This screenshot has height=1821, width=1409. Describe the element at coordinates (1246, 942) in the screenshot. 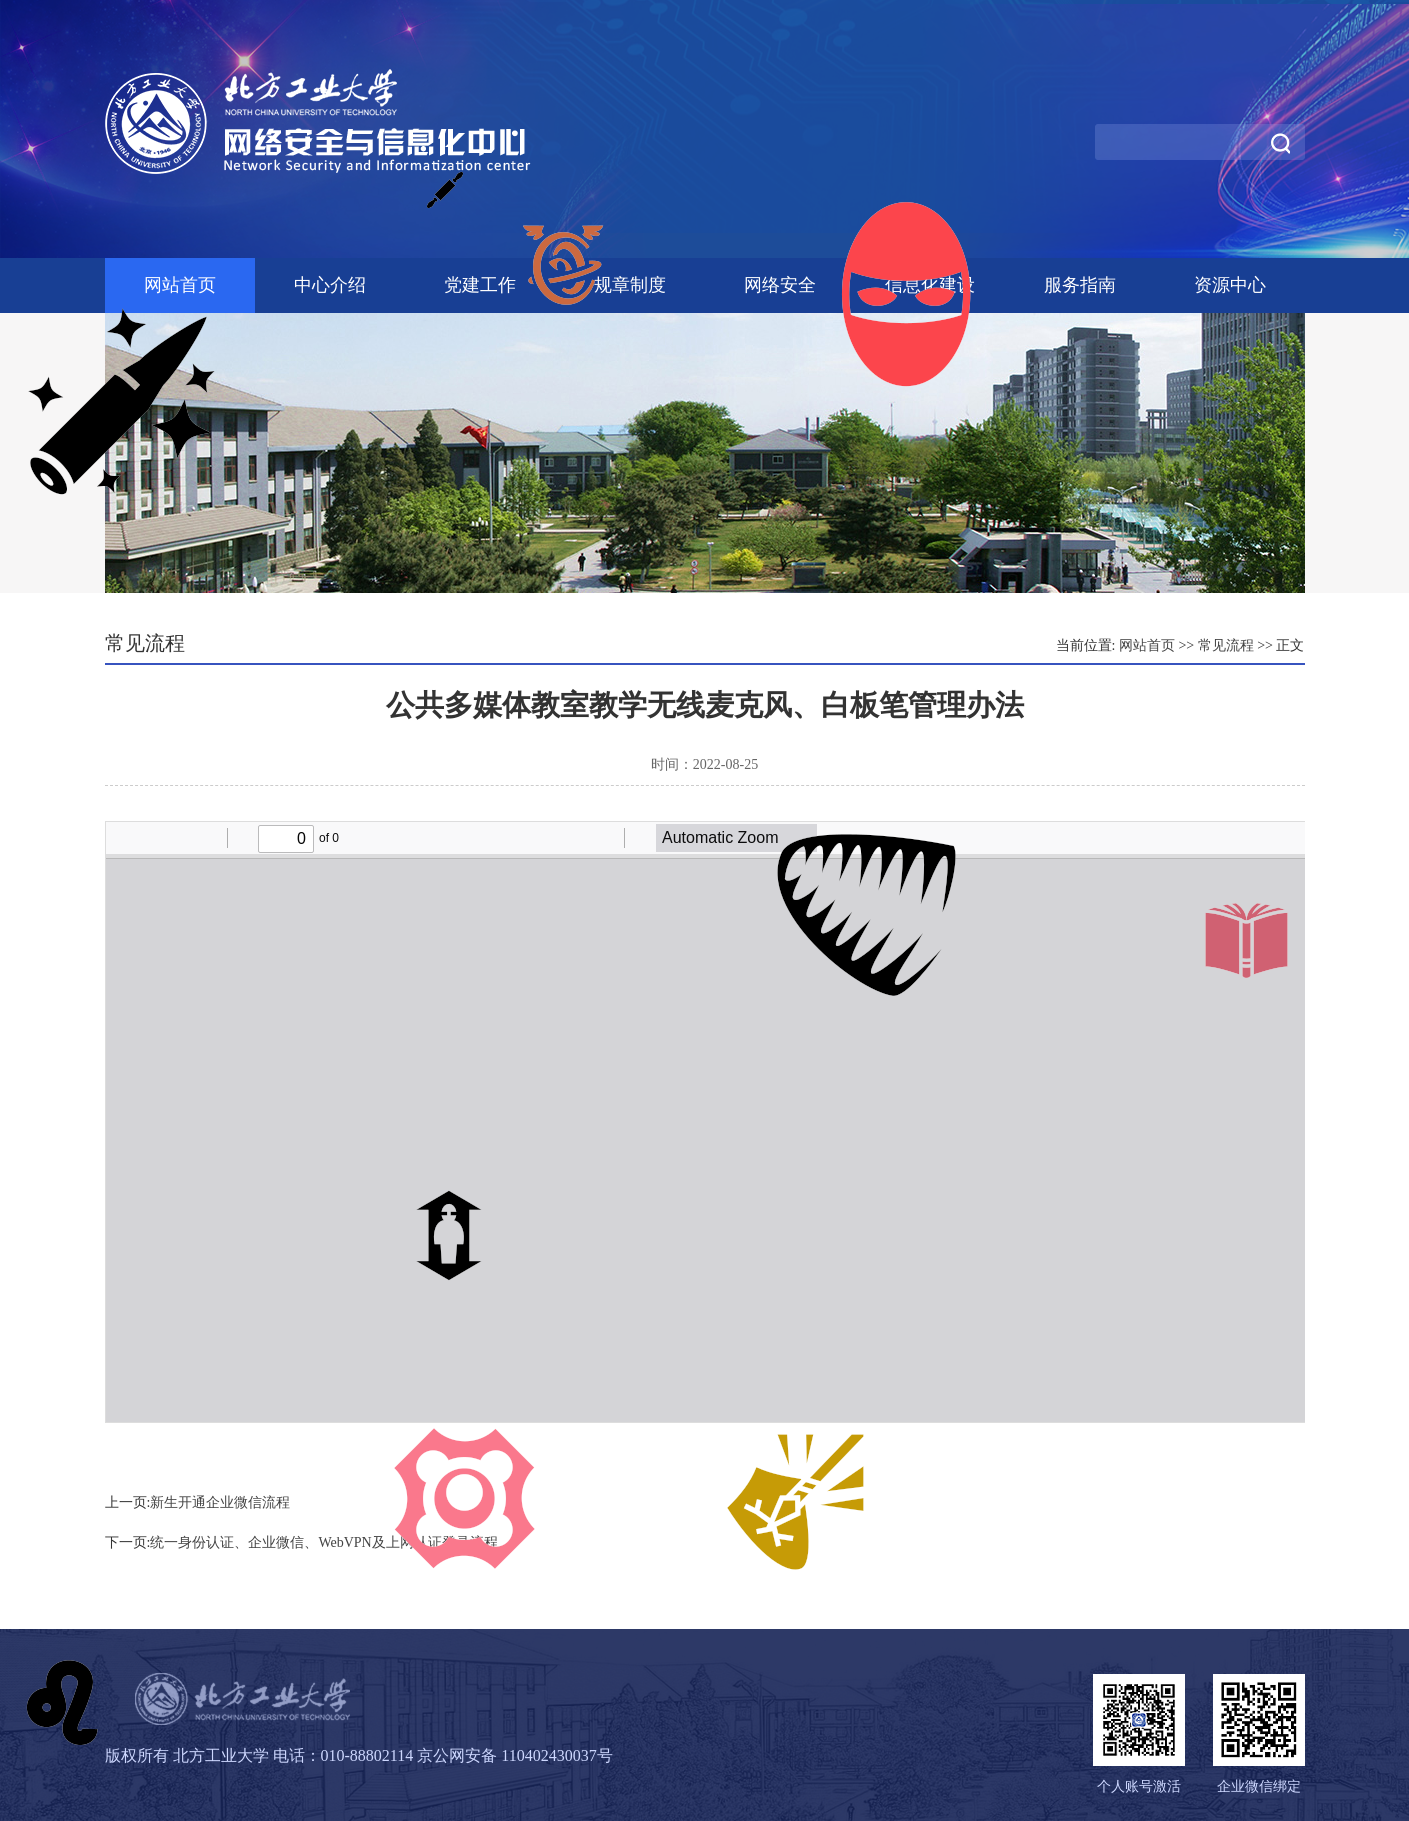

I see `open a book or reading material` at that location.